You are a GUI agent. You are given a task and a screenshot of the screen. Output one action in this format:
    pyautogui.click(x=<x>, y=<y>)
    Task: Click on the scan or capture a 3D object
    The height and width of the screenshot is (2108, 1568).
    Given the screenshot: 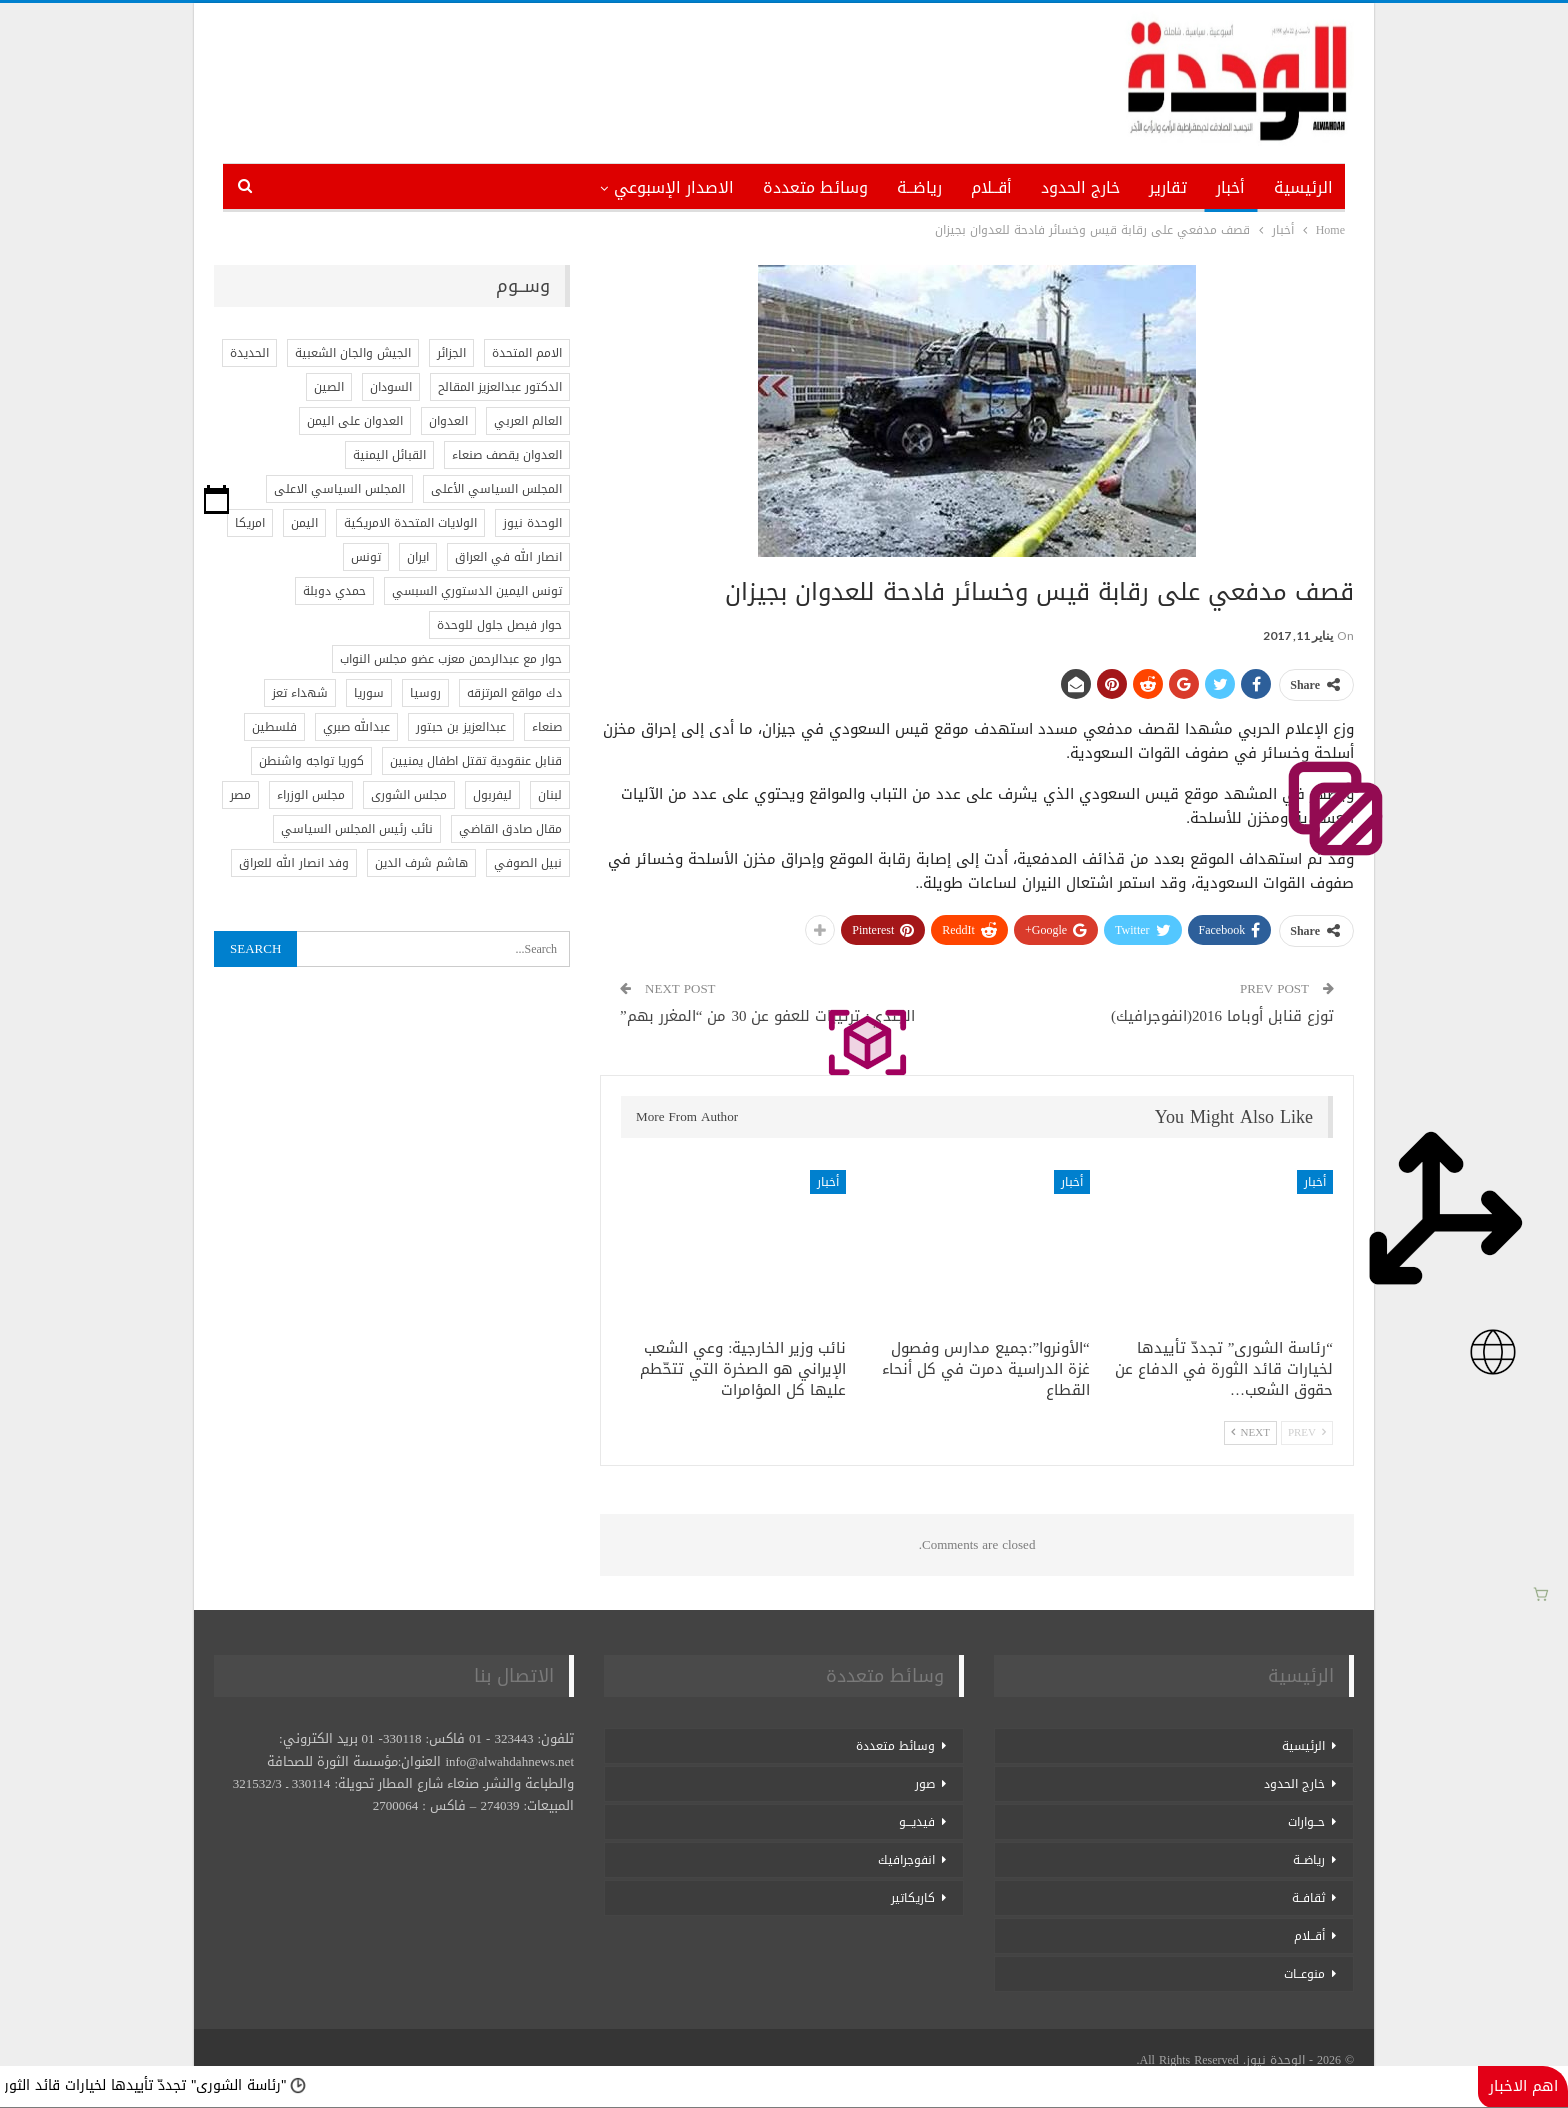 What is the action you would take?
    pyautogui.click(x=867, y=1042)
    